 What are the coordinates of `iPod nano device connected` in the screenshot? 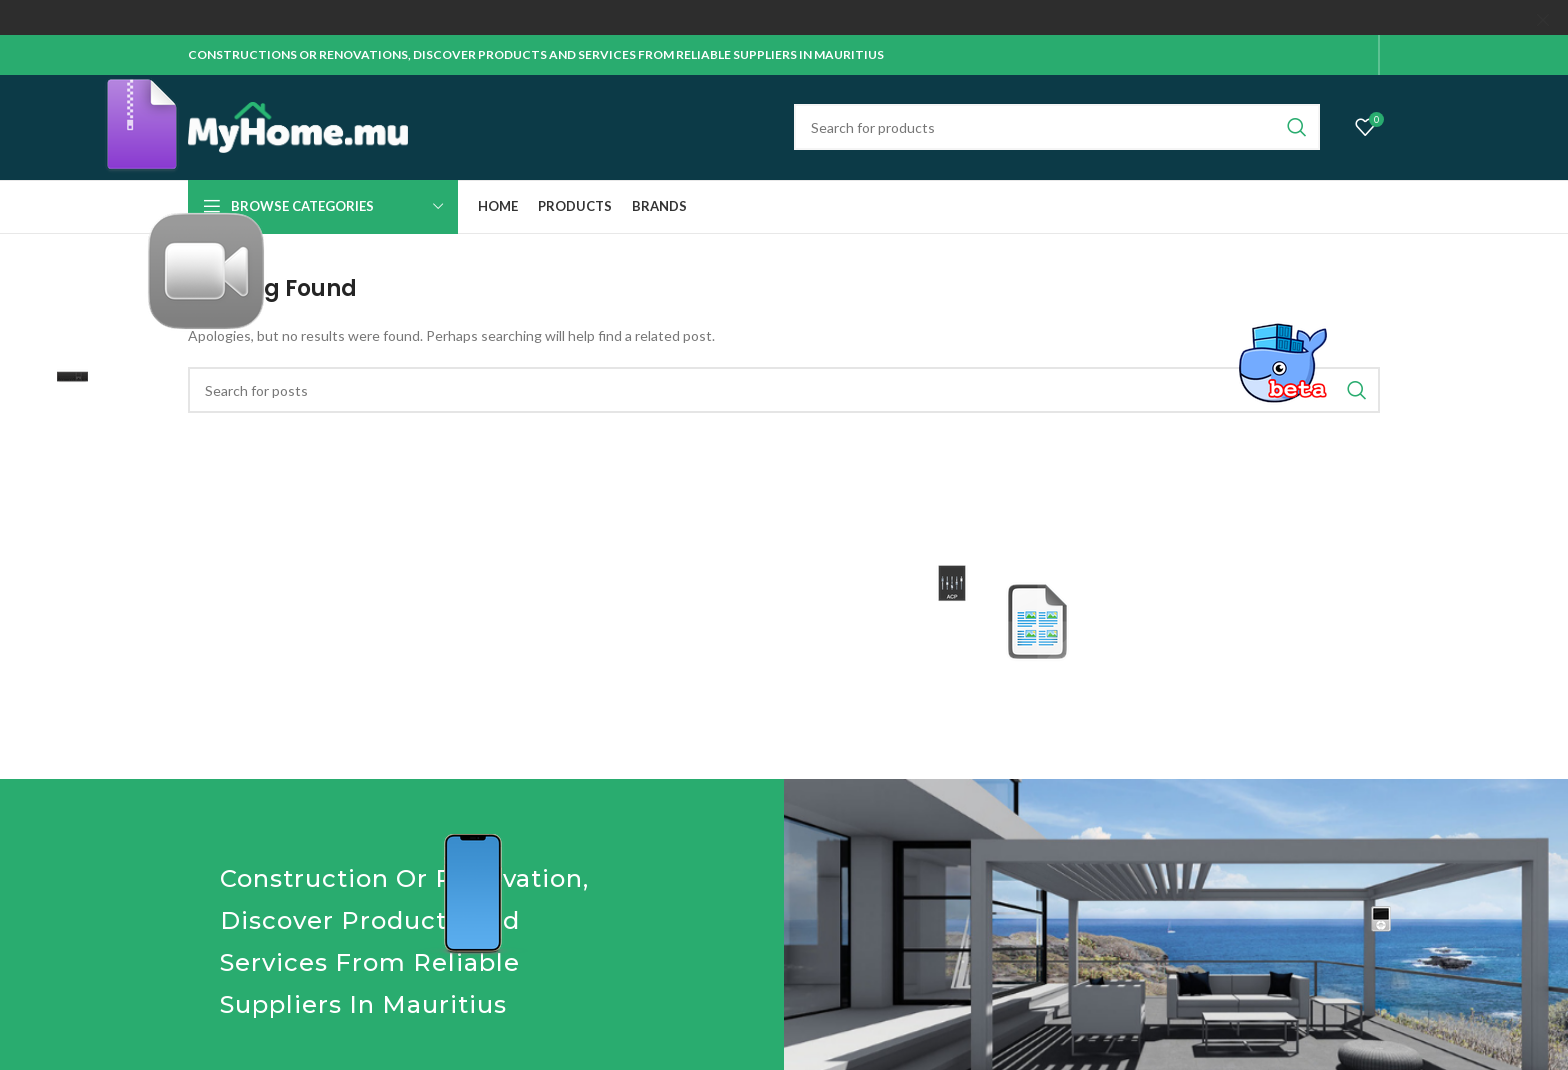 It's located at (1381, 913).